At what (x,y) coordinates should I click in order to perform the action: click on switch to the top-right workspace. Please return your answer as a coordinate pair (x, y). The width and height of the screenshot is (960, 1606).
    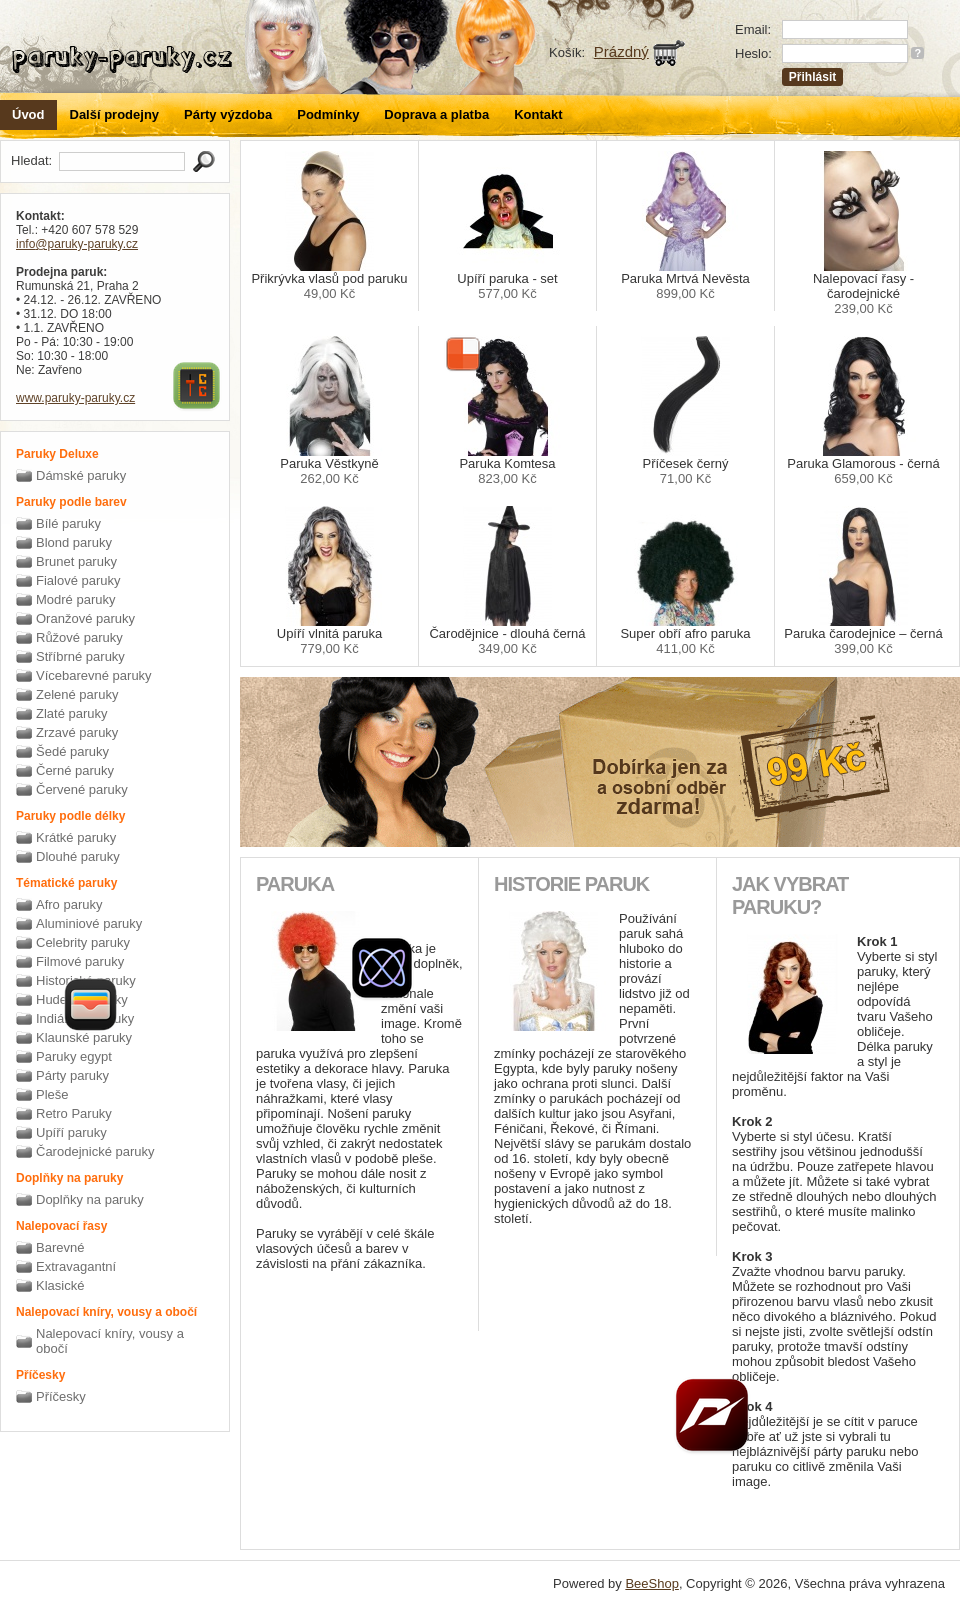
    Looking at the image, I should click on (463, 354).